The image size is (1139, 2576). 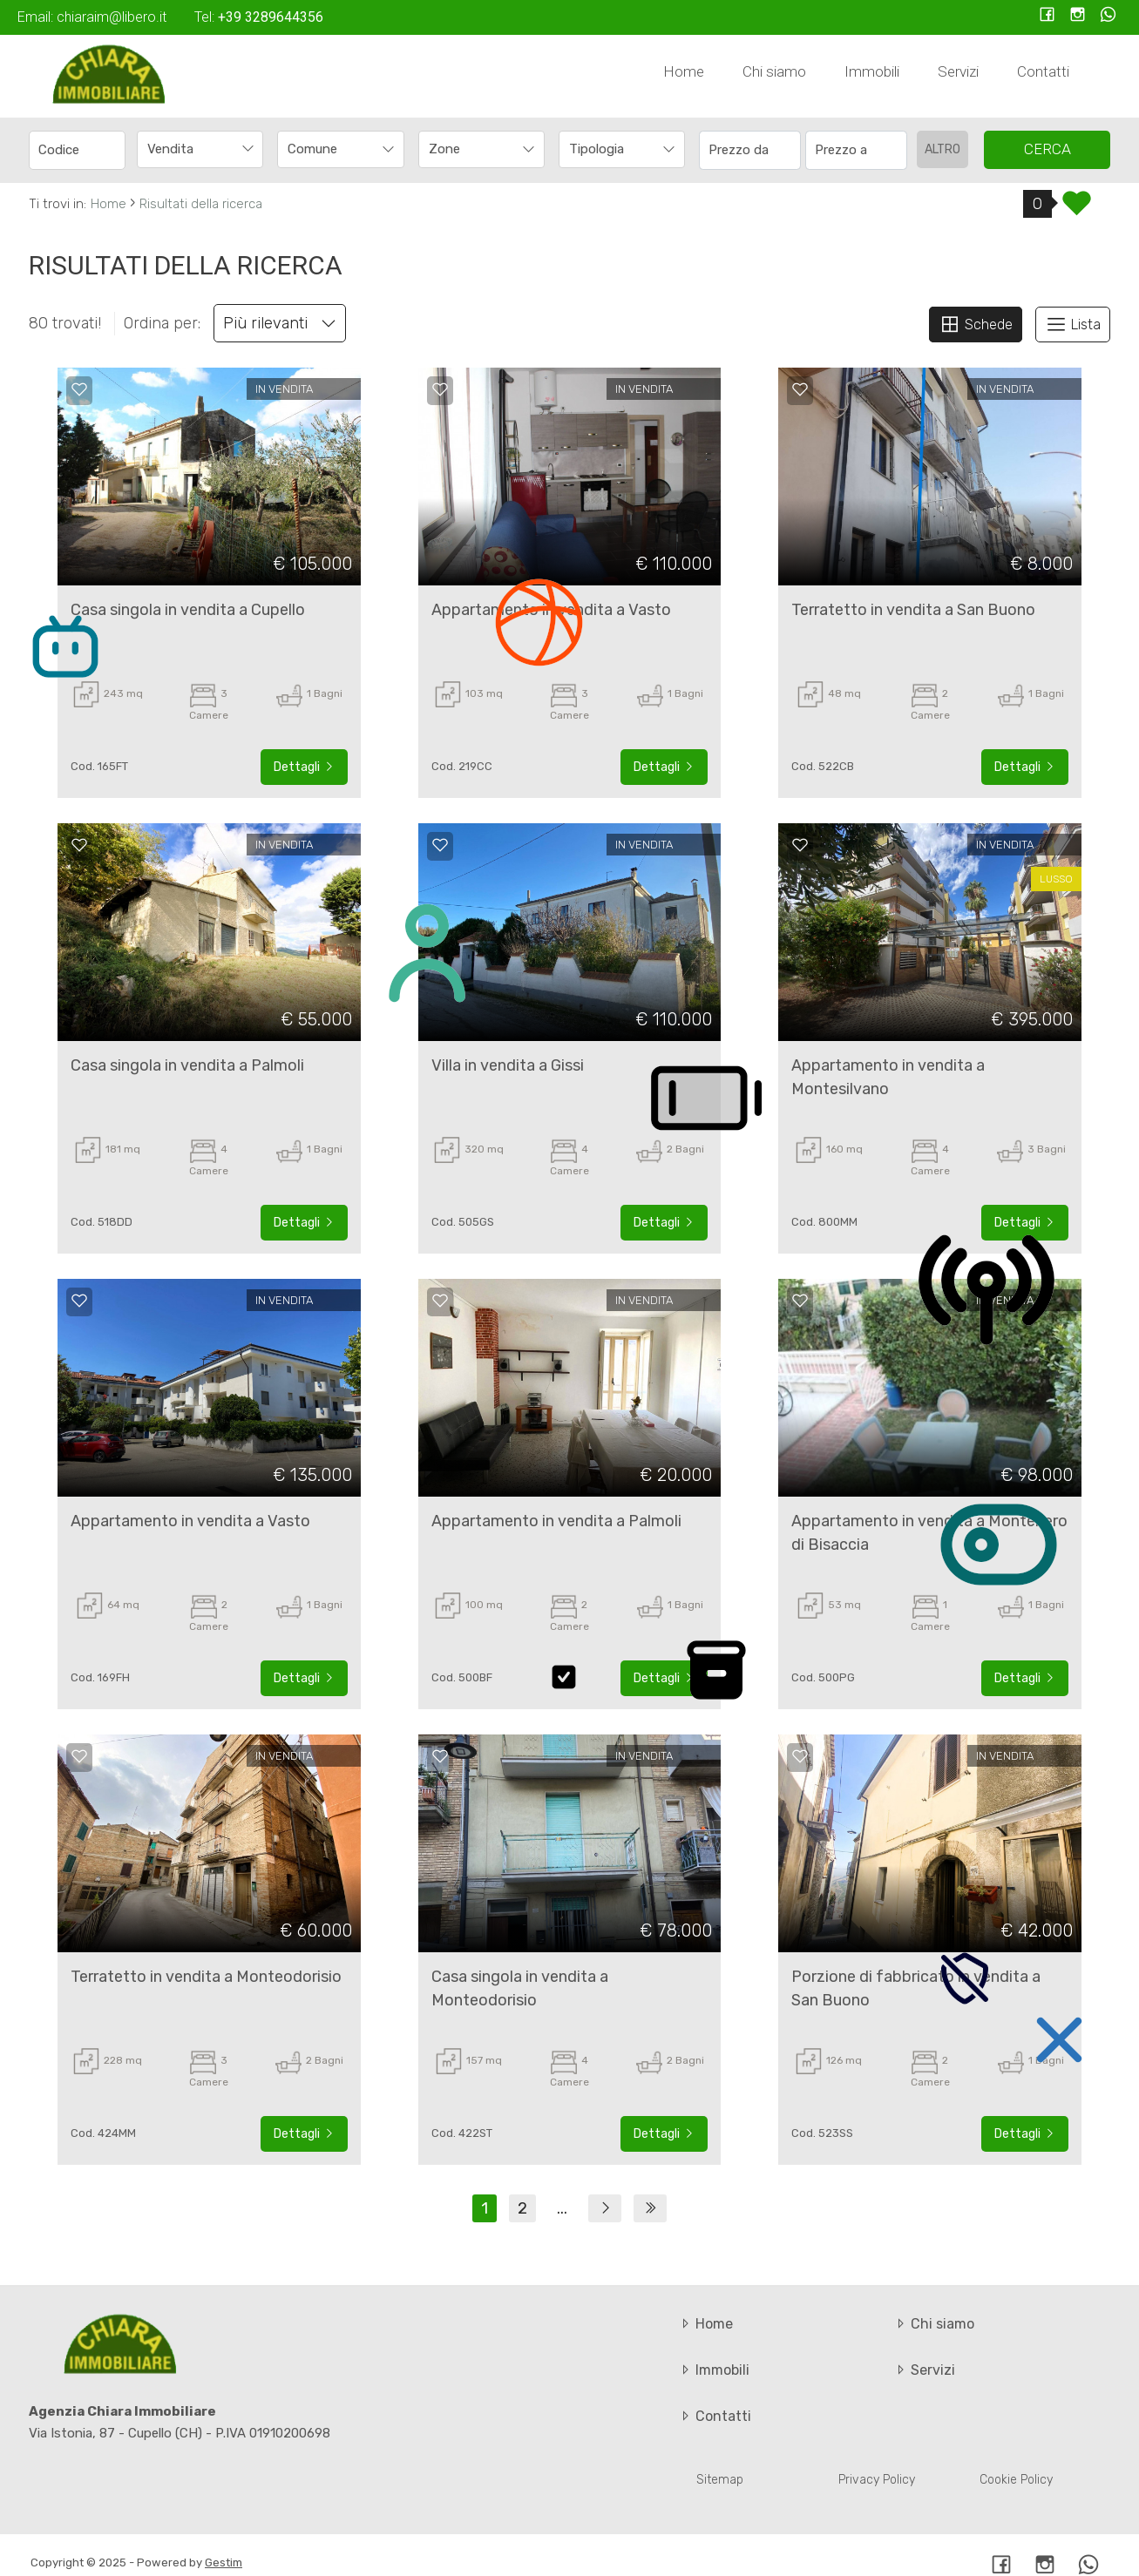 What do you see at coordinates (427, 953) in the screenshot?
I see `view your profile` at bounding box center [427, 953].